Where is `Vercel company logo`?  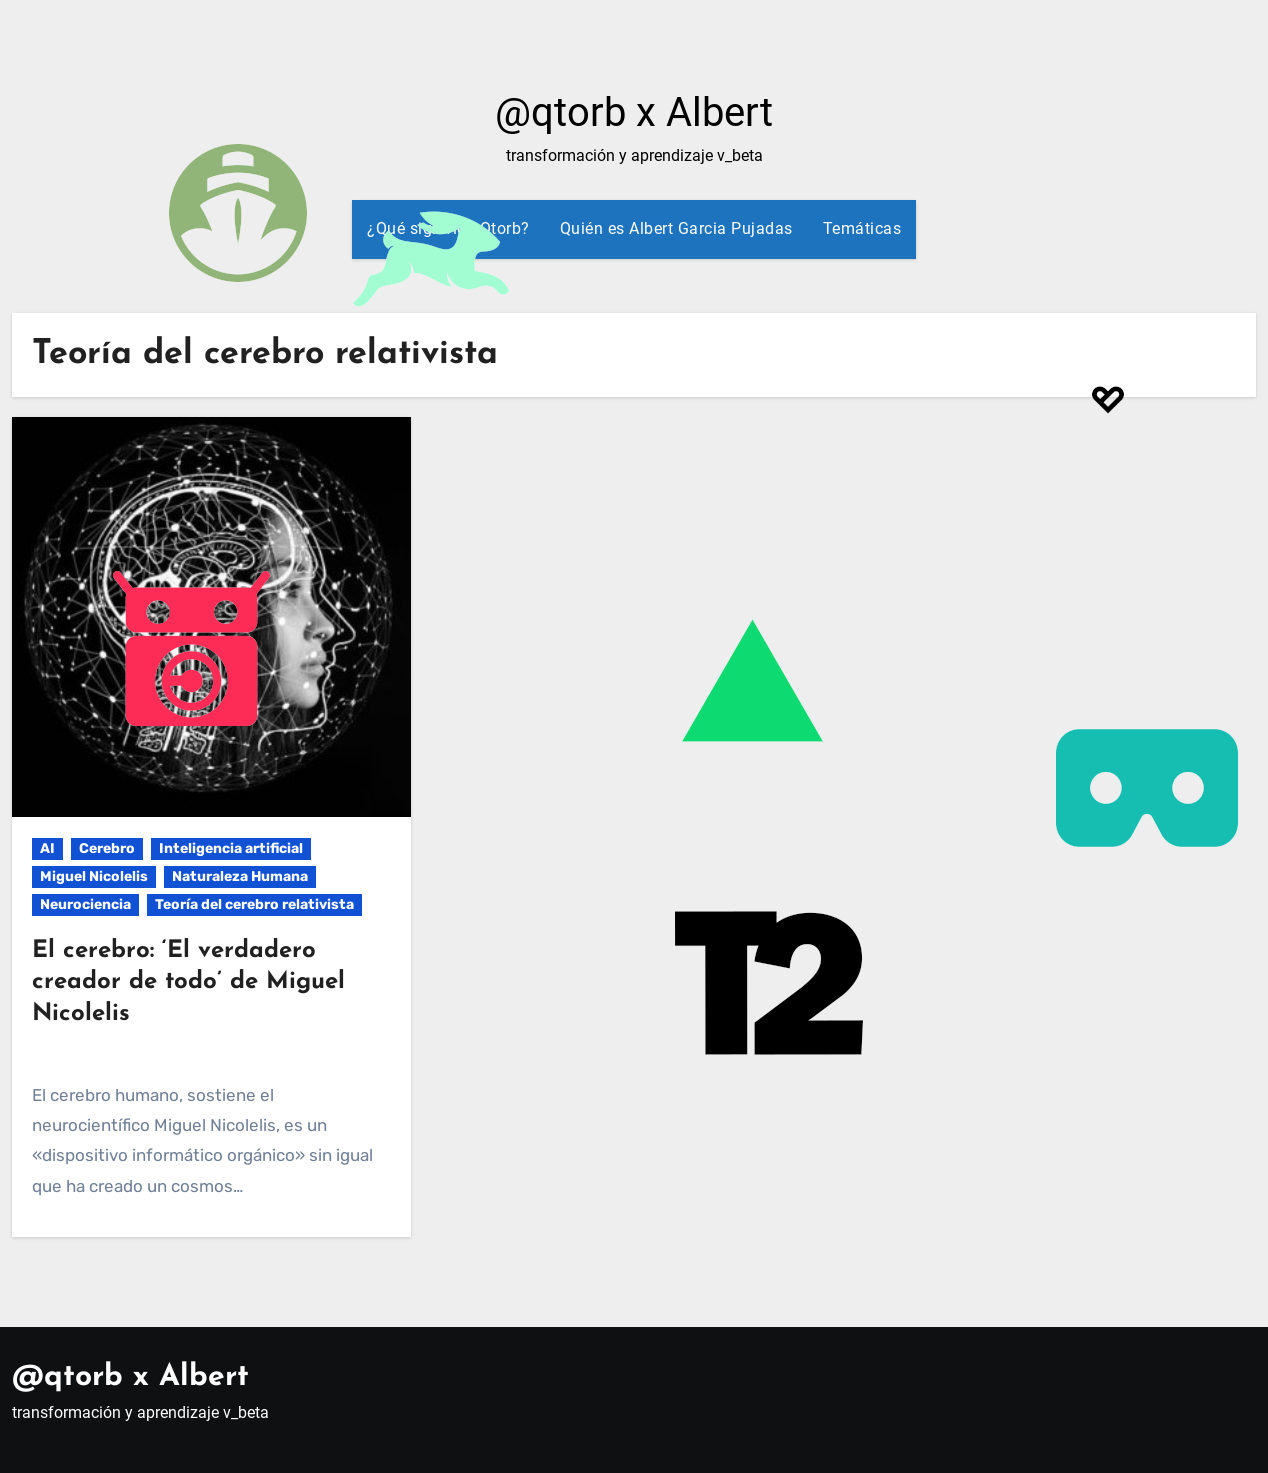 Vercel company logo is located at coordinates (752, 680).